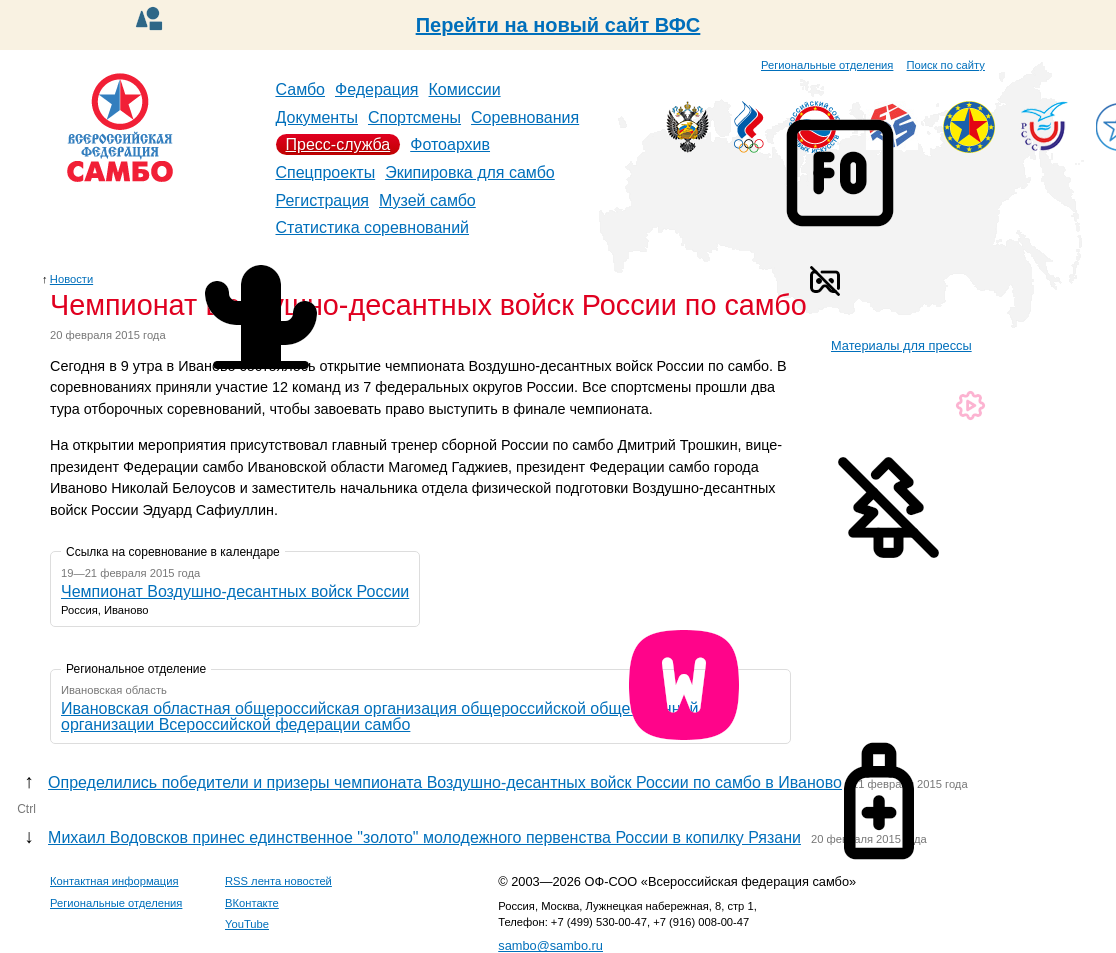  I want to click on app icon for a service or brand starting with "W", so click(684, 685).